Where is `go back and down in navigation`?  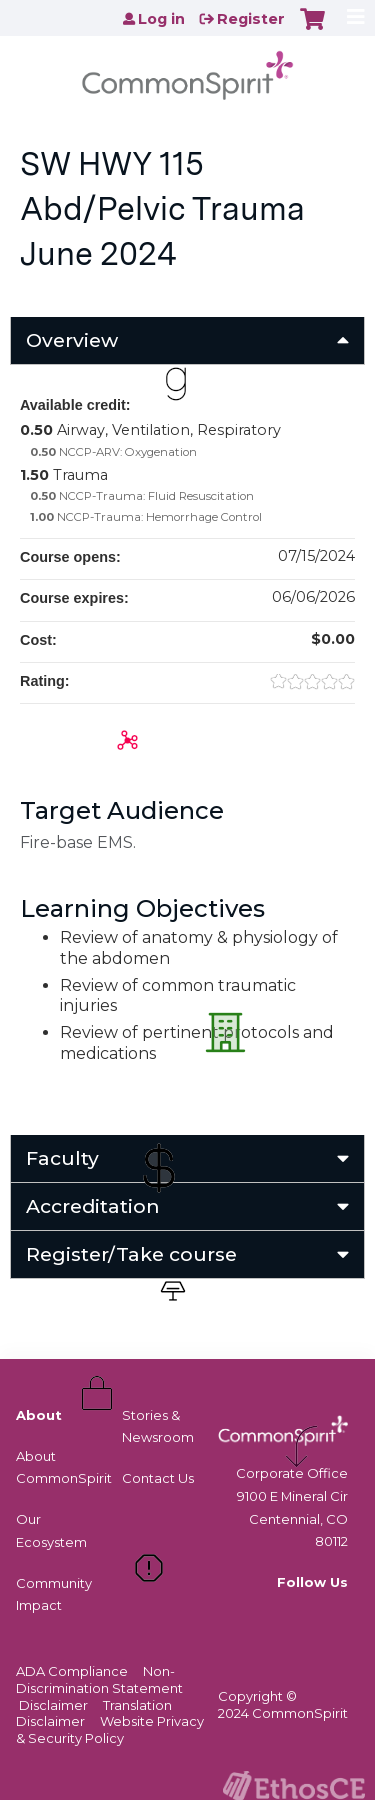
go back and down in navigation is located at coordinates (301, 1446).